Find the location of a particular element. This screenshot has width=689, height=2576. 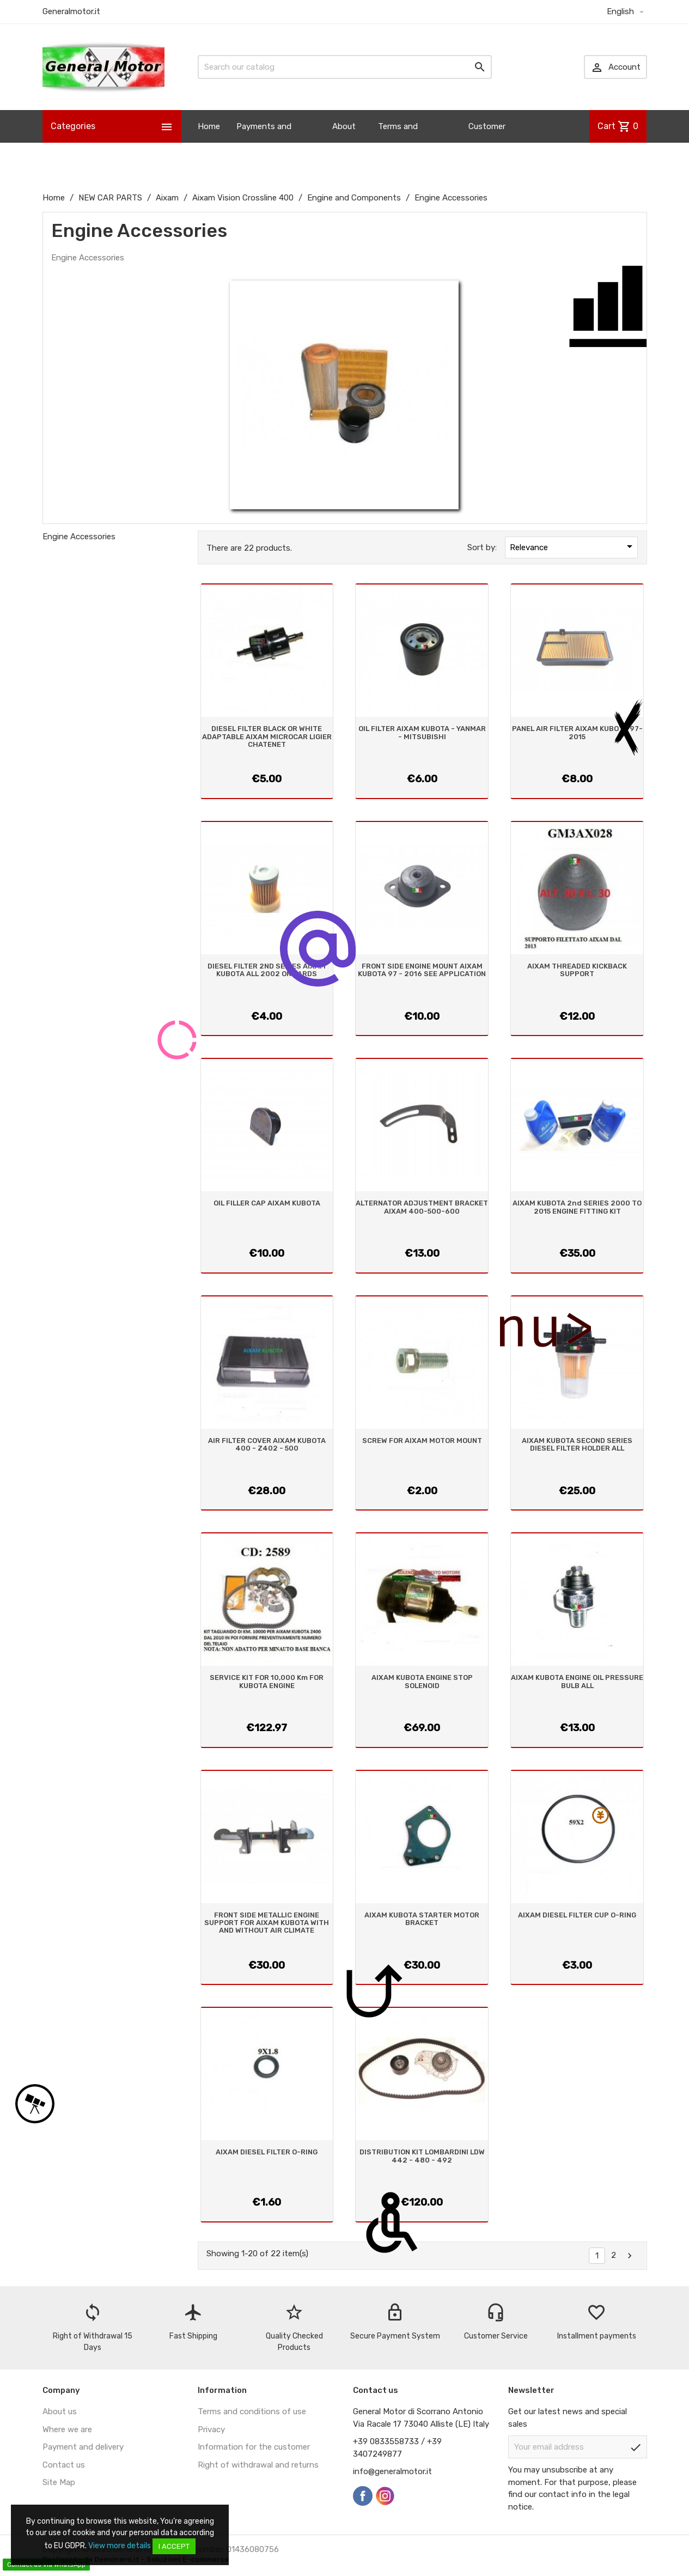

view balance in chinese yuan is located at coordinates (600, 1815).